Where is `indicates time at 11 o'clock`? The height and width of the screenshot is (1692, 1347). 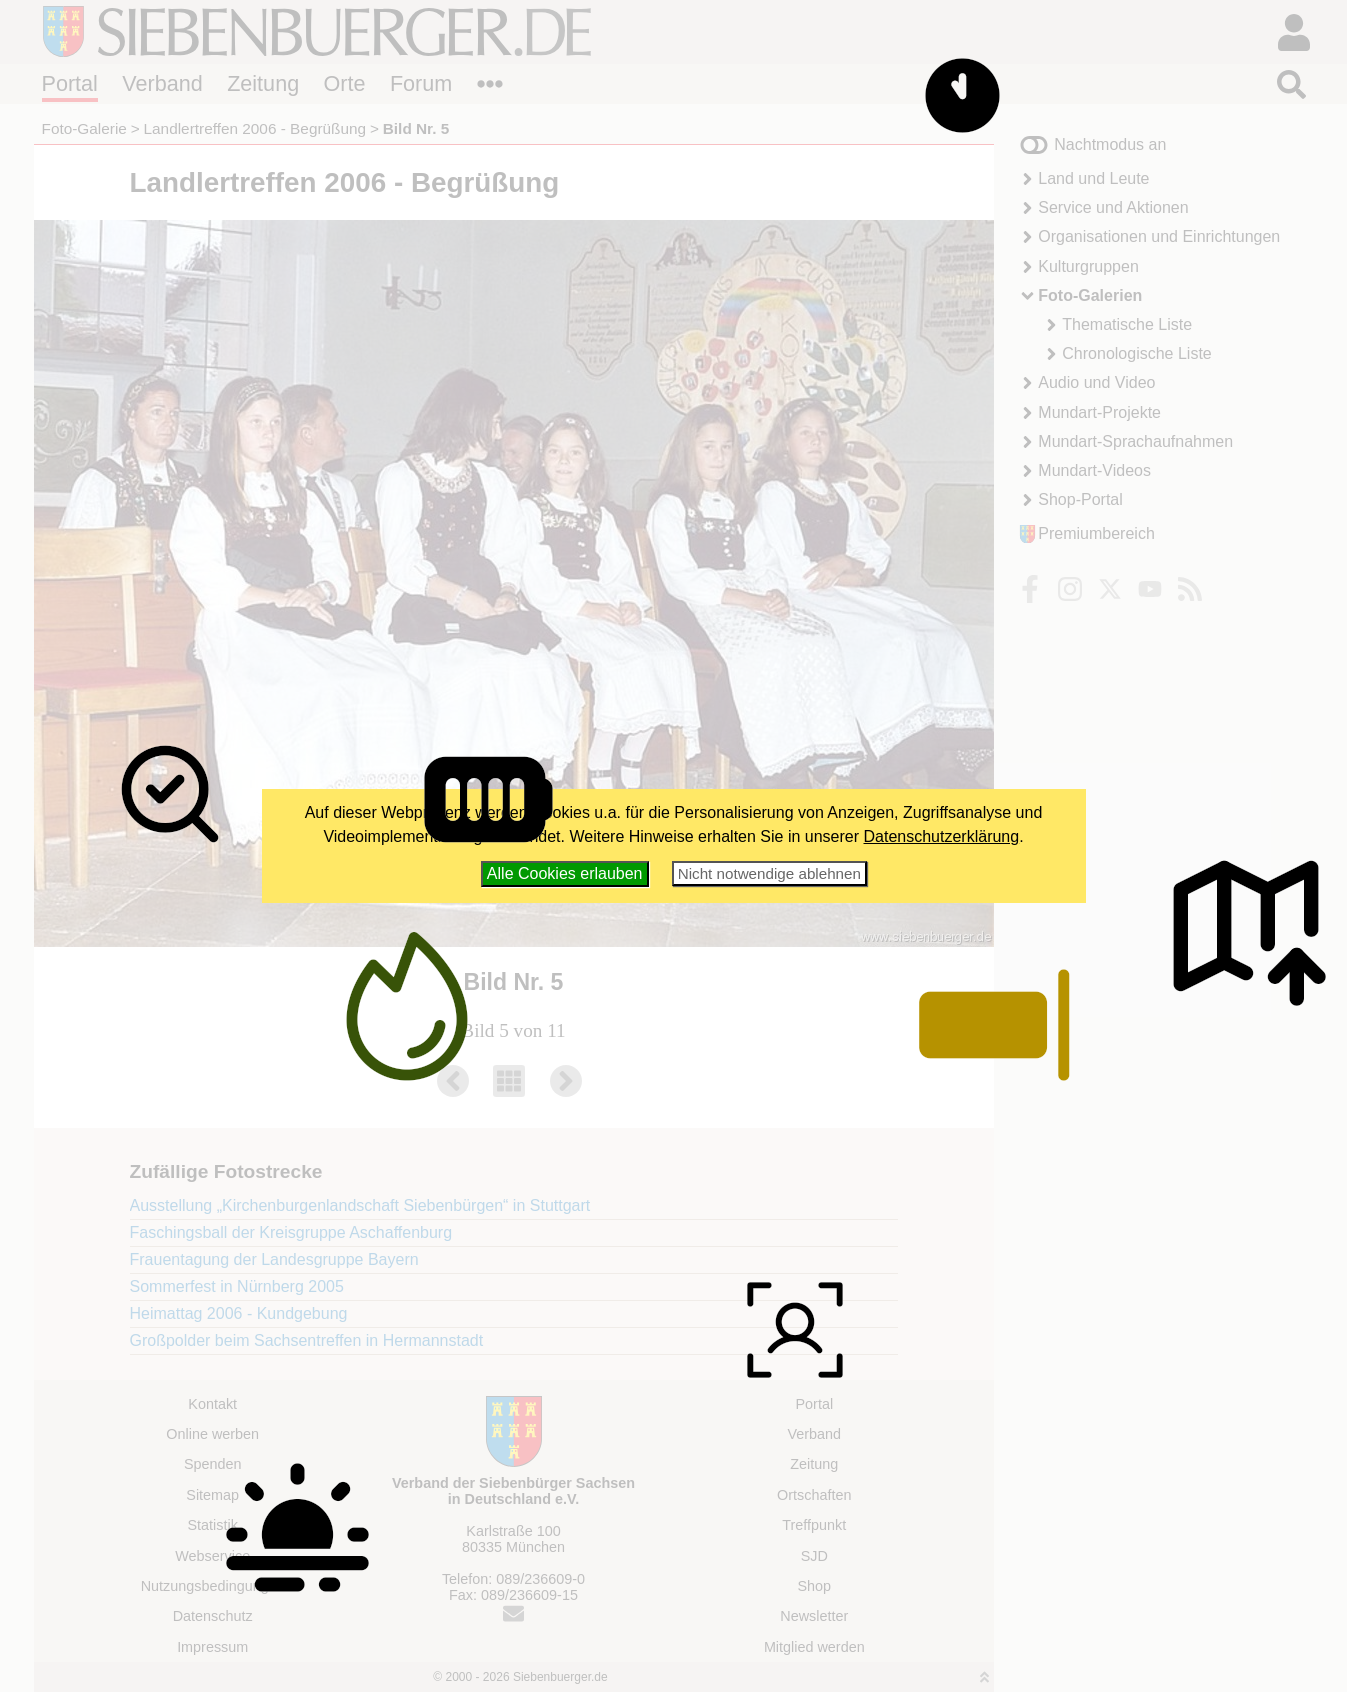
indicates time at 11 o'clock is located at coordinates (962, 95).